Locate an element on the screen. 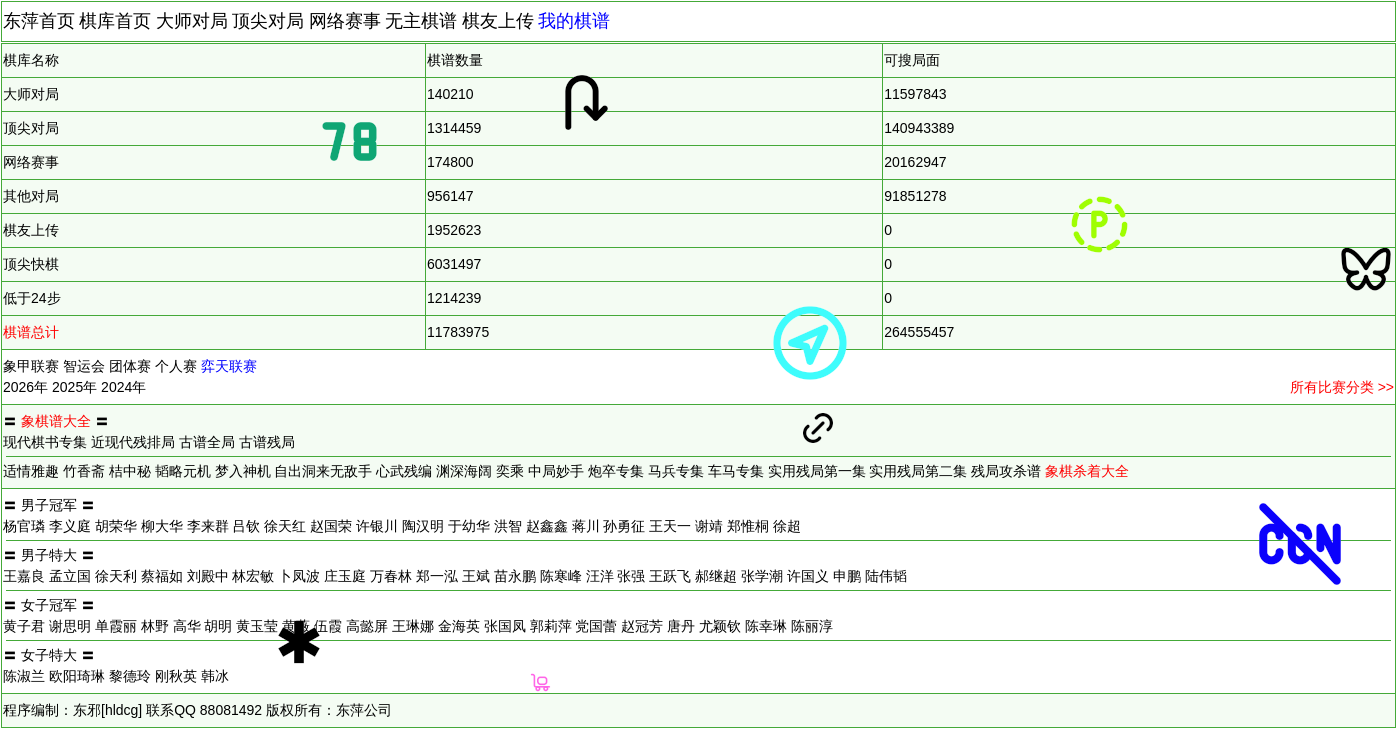  access current location services is located at coordinates (810, 343).